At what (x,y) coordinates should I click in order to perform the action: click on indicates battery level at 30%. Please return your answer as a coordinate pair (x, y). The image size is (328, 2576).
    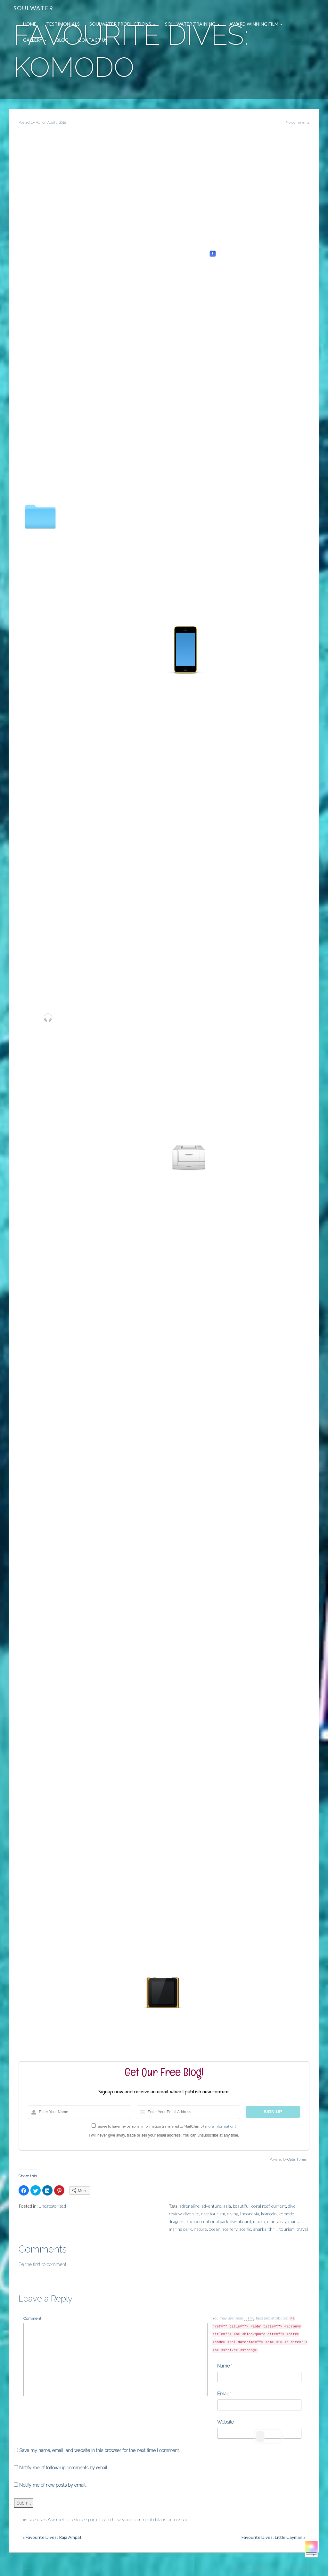
    Looking at the image, I should click on (269, 2436).